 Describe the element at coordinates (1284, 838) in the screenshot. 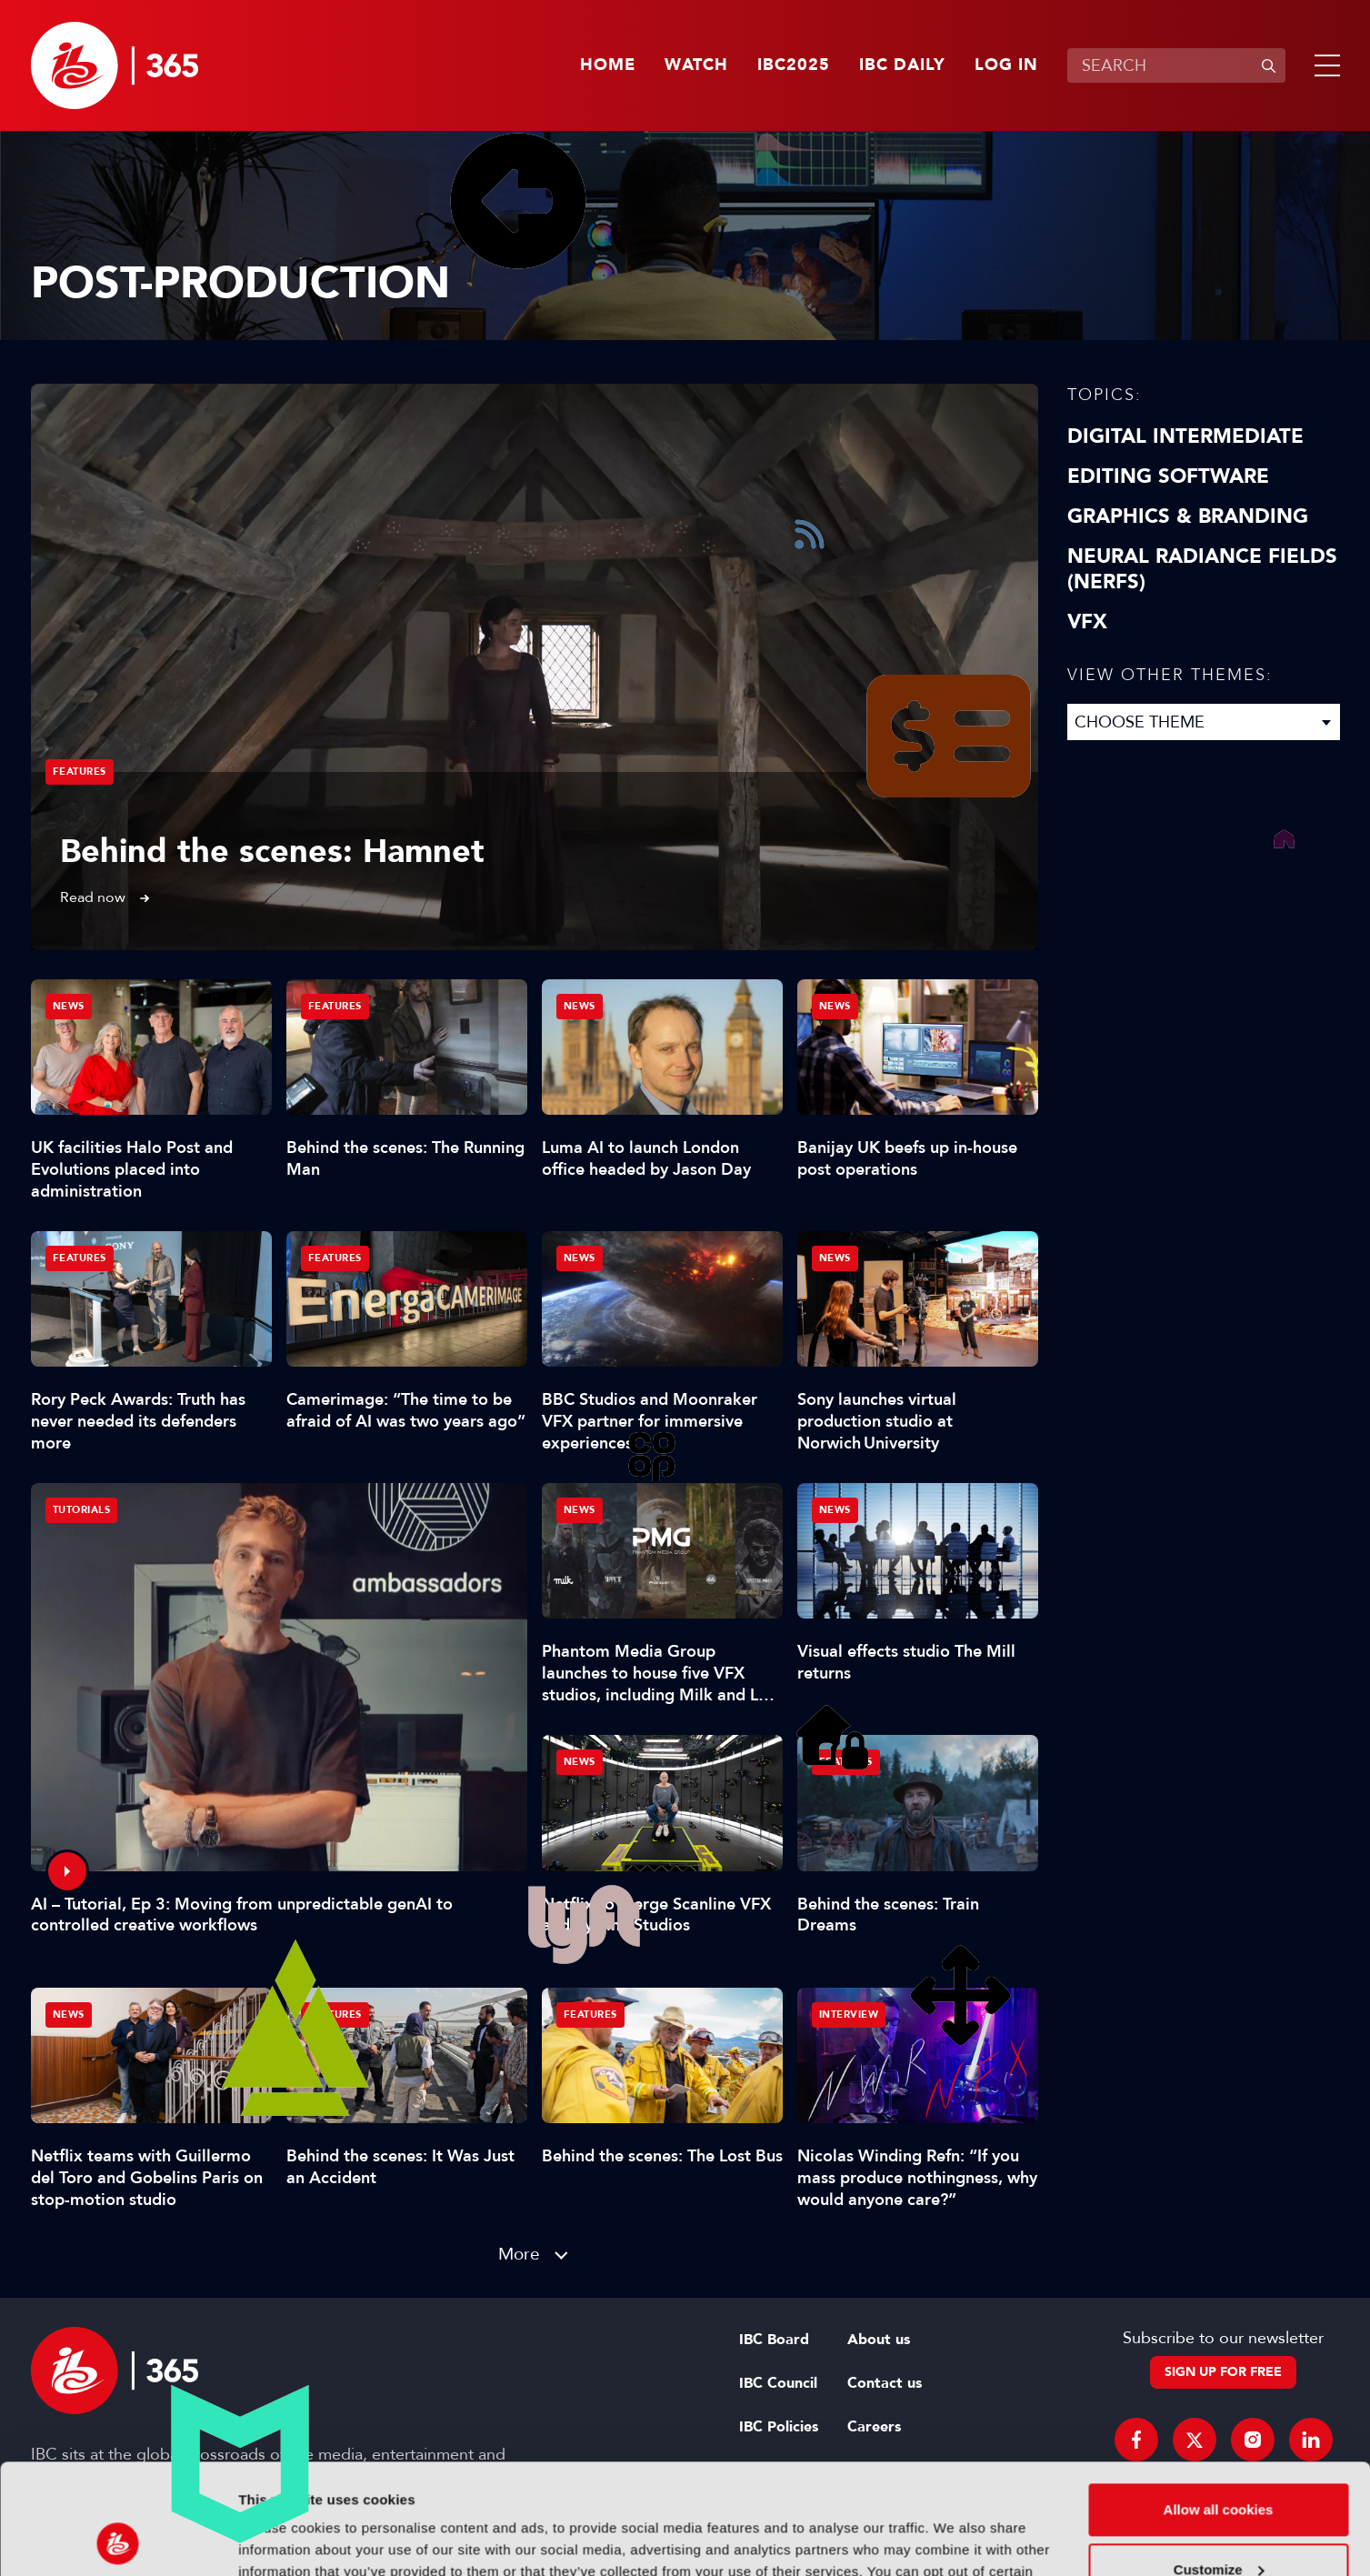

I see `access camping or outdoor activity information` at that location.